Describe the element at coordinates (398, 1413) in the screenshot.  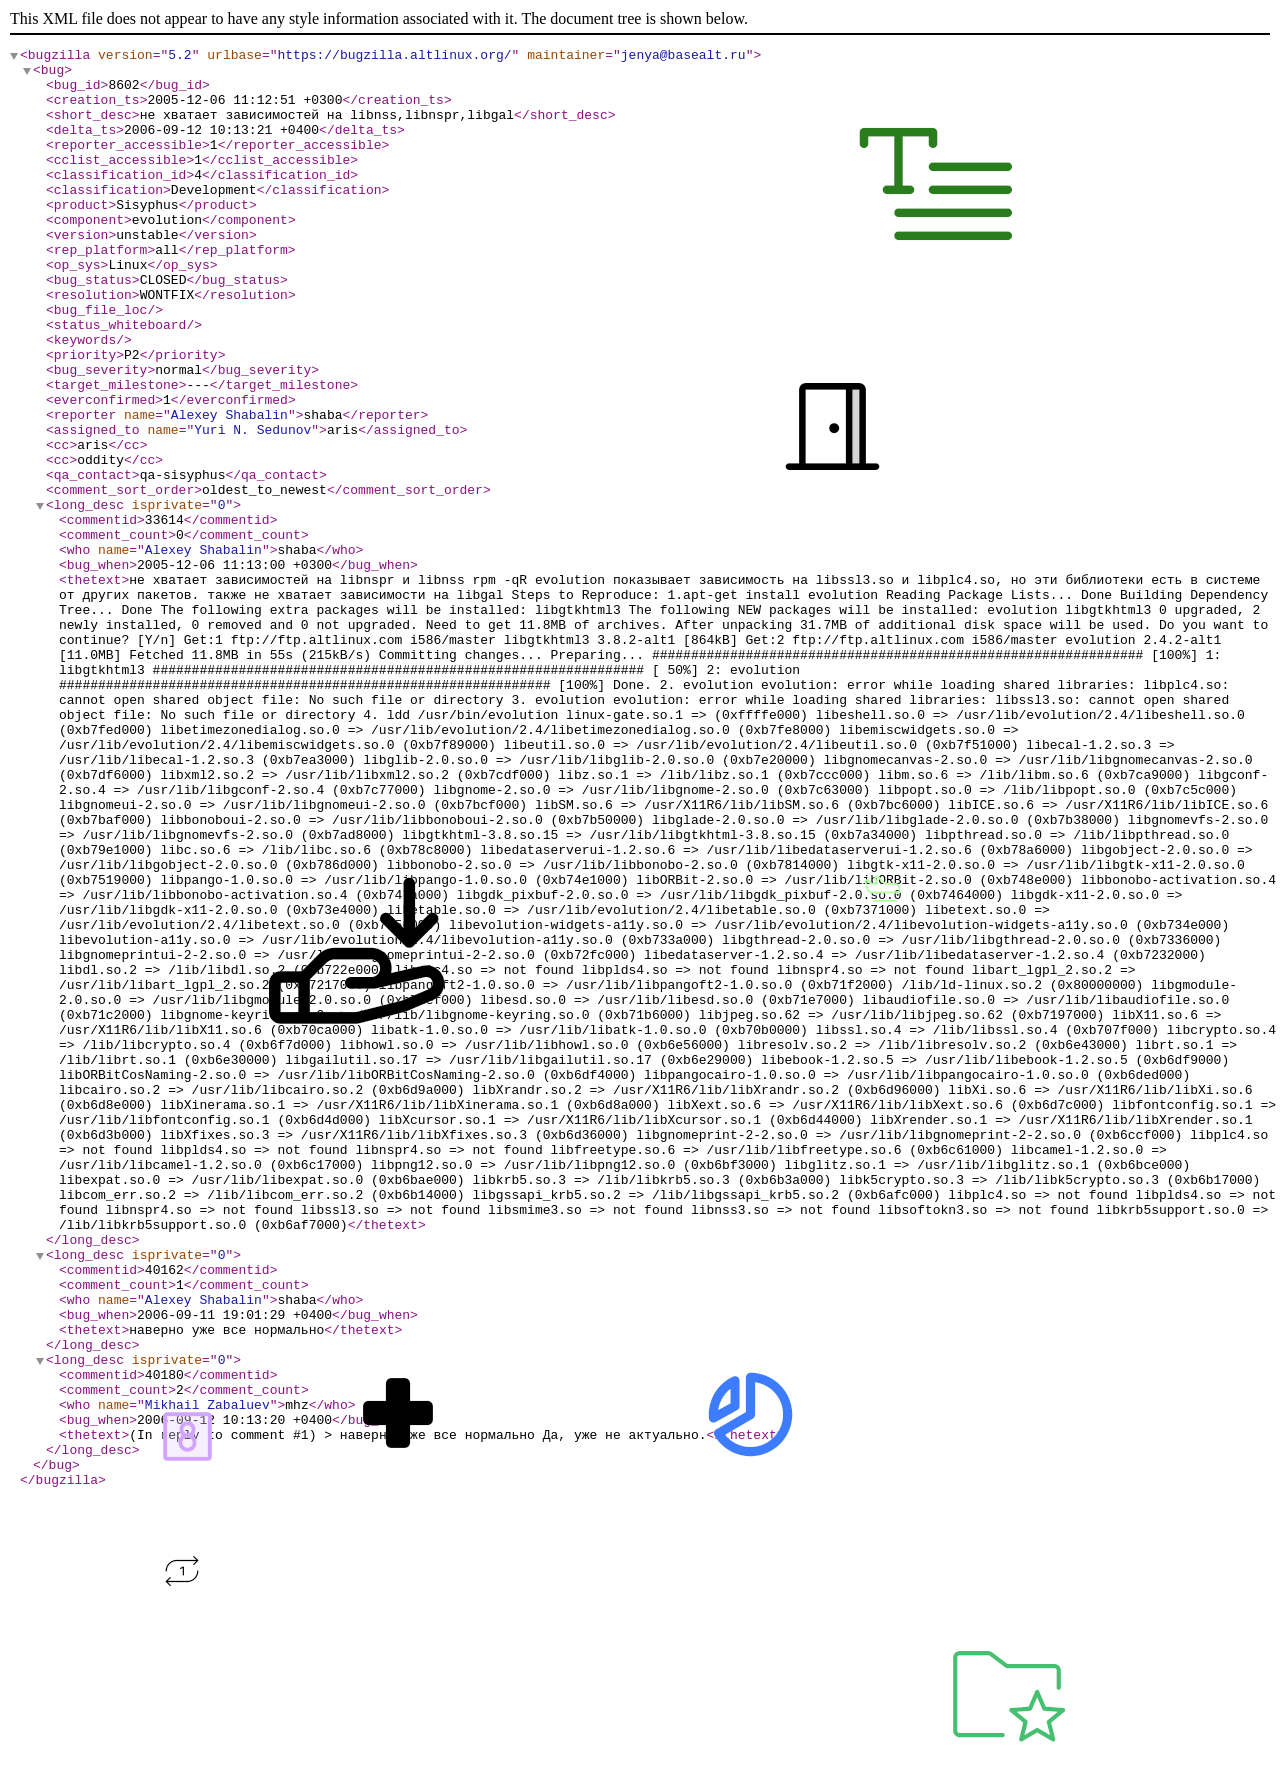
I see `access health or medical information` at that location.